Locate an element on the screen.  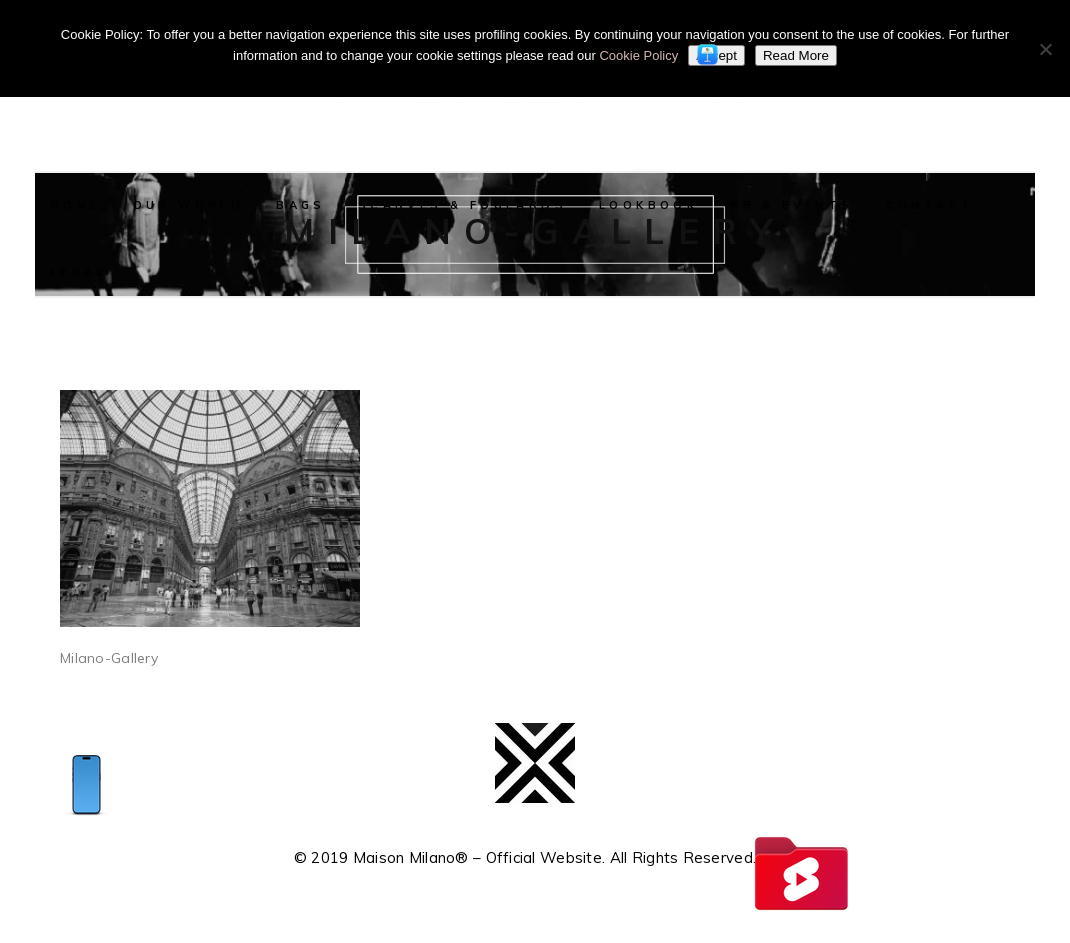
open keynote to create or edit presentations is located at coordinates (707, 54).